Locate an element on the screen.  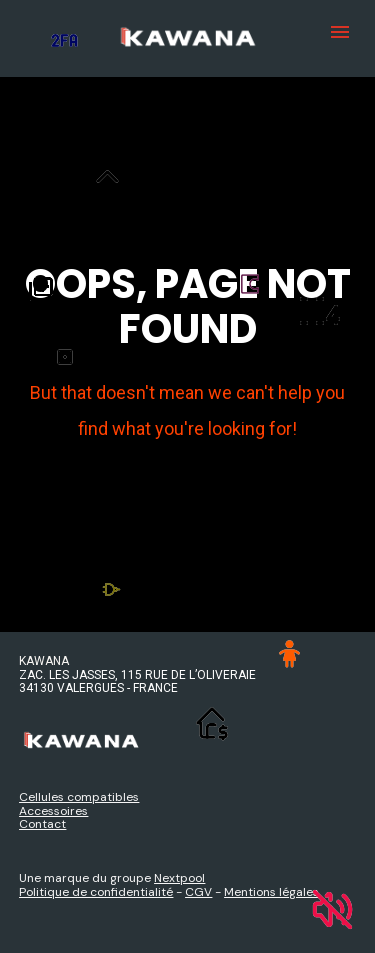
indicates a selected or active item is located at coordinates (65, 357).